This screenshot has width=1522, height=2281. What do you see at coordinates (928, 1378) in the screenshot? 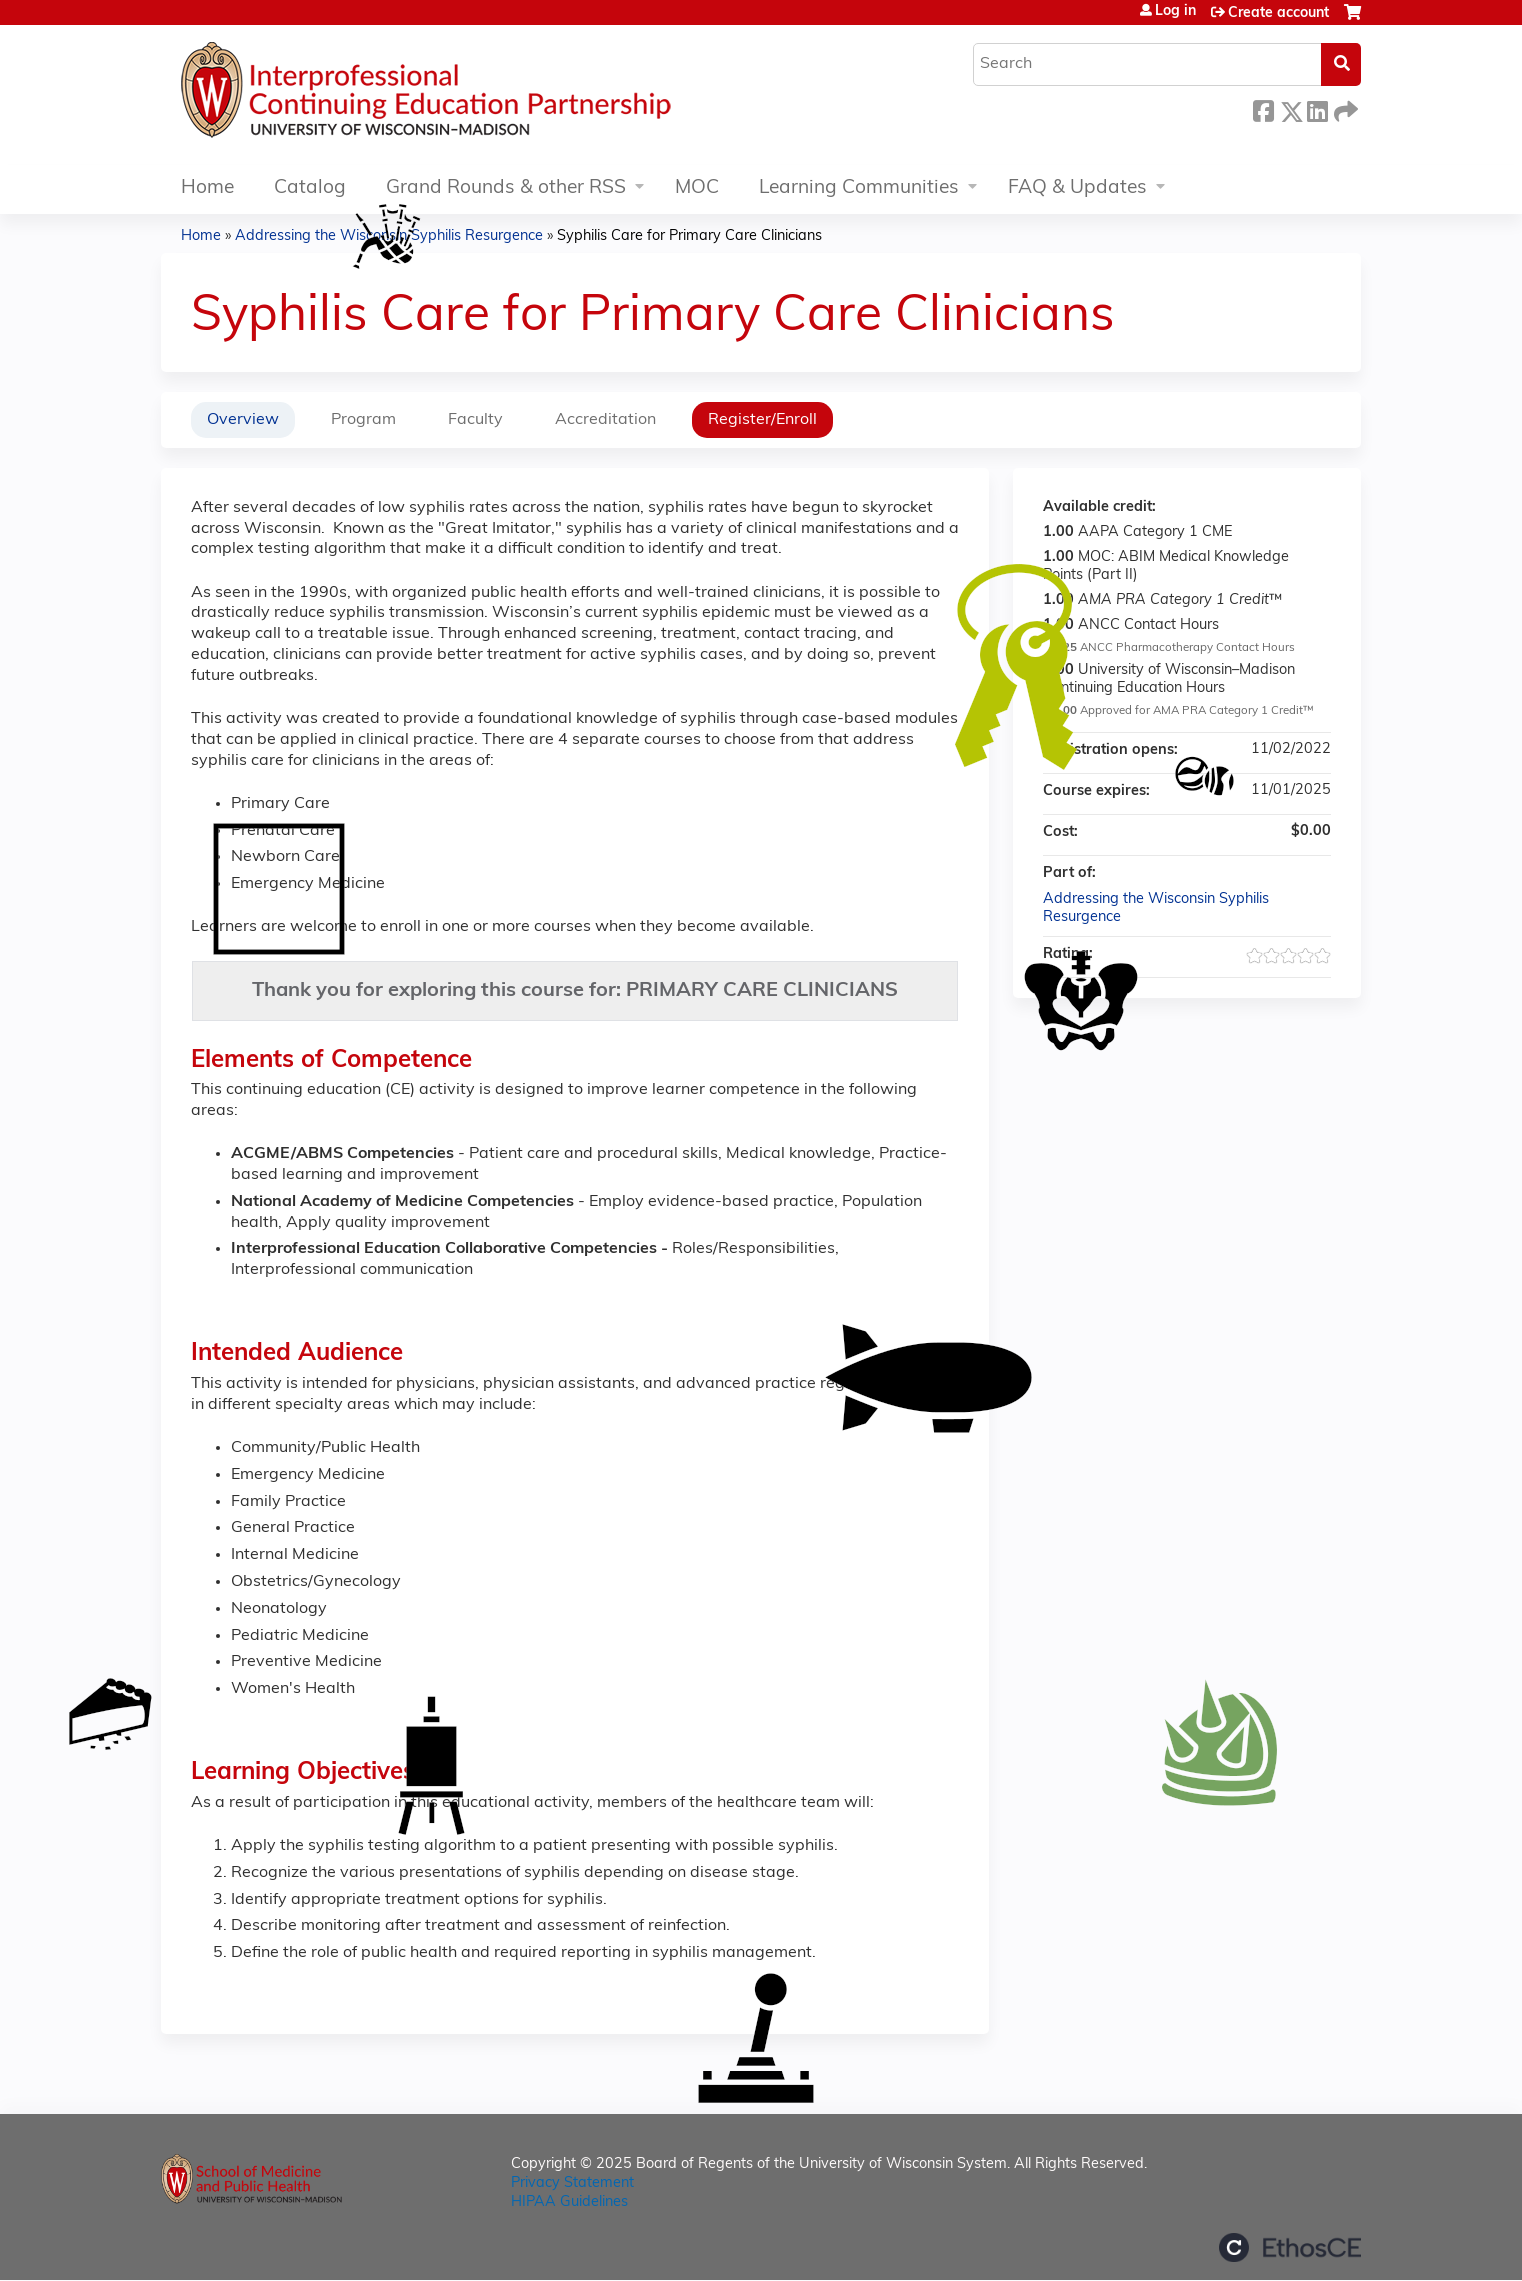
I see `indicates airship or zeppelin-related content` at bounding box center [928, 1378].